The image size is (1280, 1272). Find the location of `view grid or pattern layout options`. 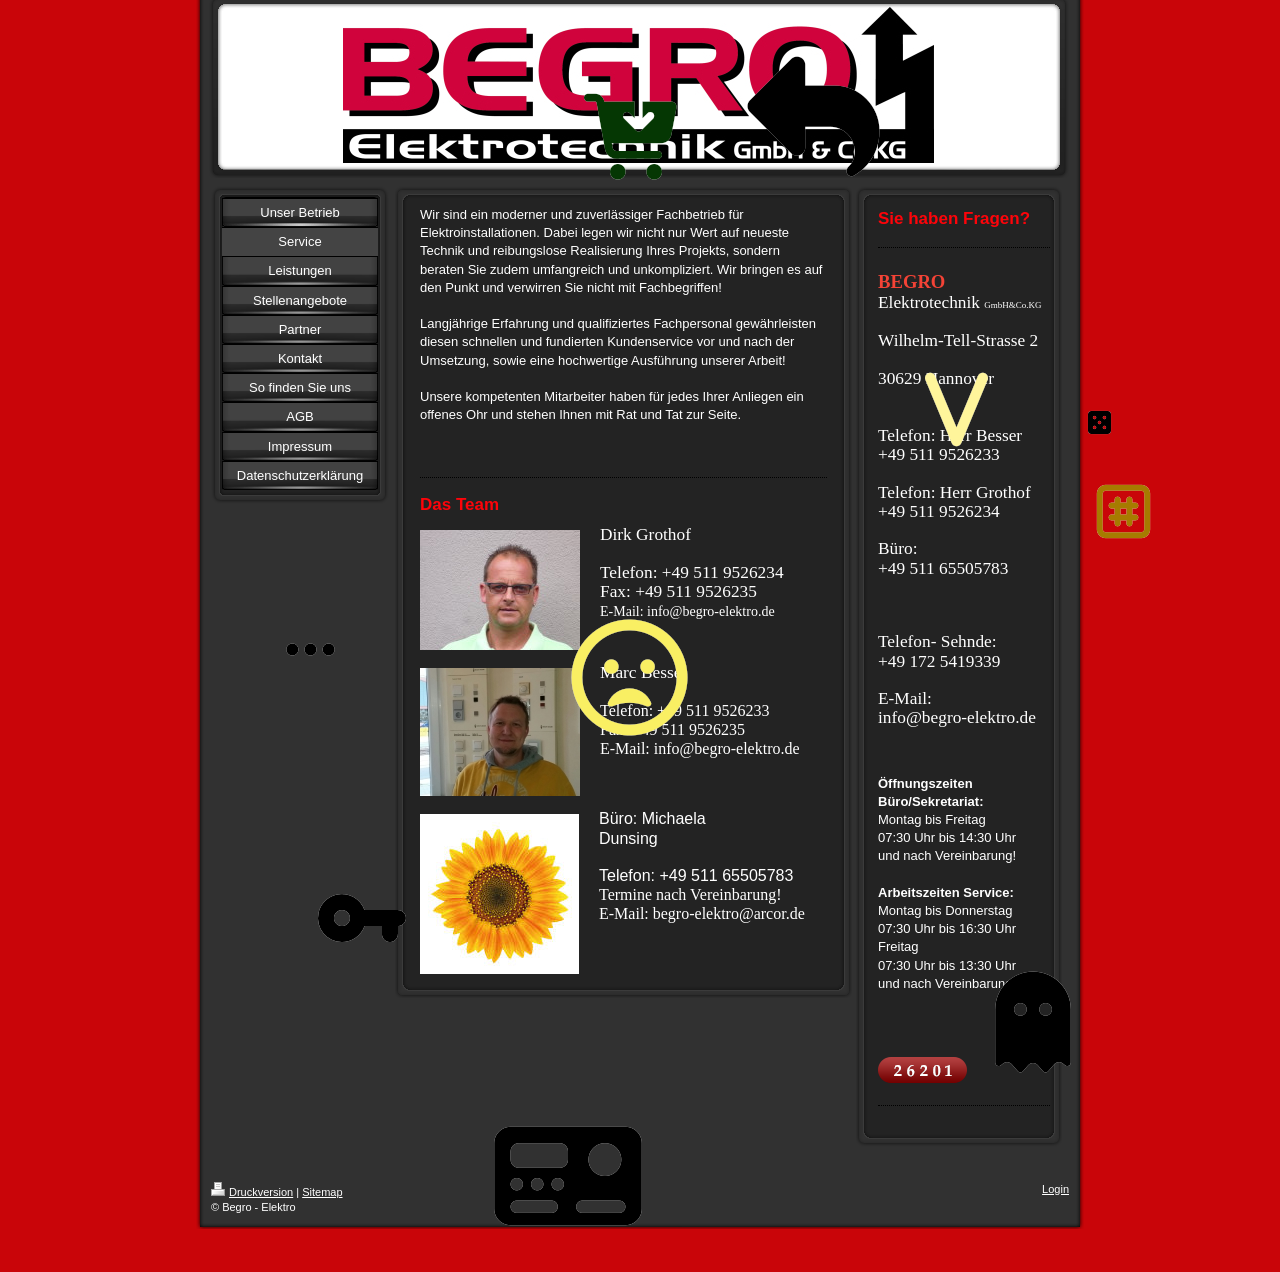

view grid or pattern layout options is located at coordinates (1123, 511).